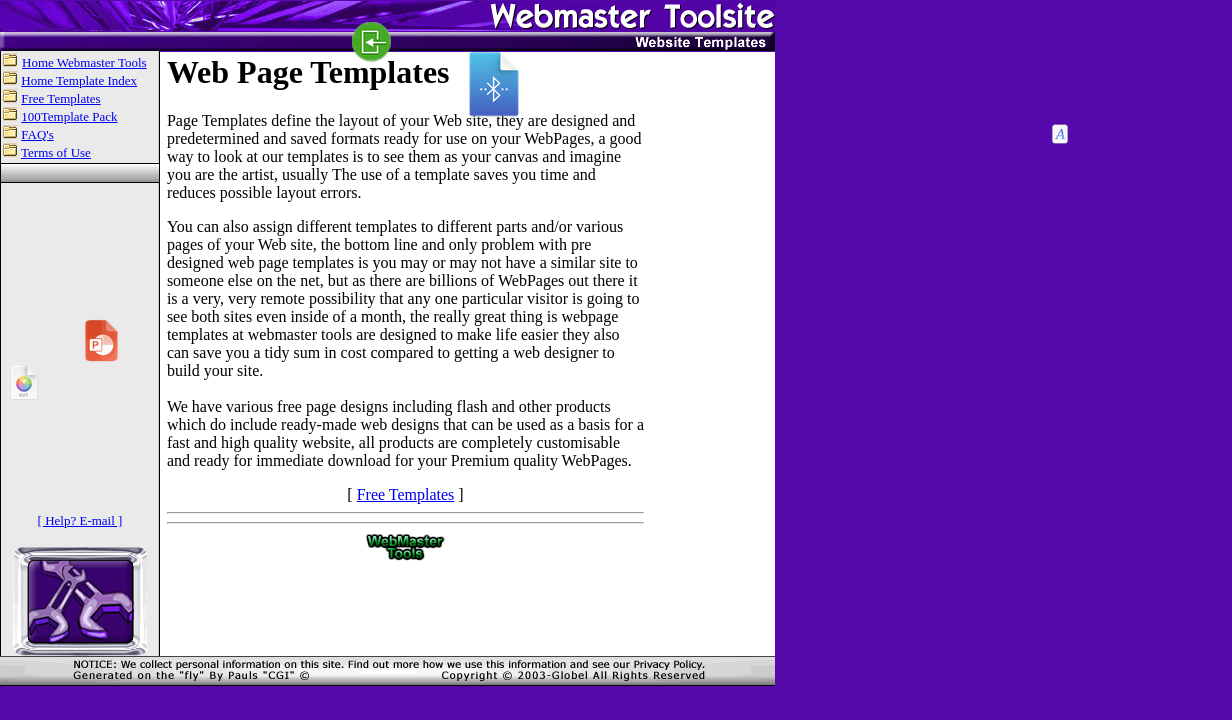 This screenshot has height=720, width=1232. What do you see at coordinates (24, 383) in the screenshot?
I see `a KVT text file associated with Krita vector graphics` at bounding box center [24, 383].